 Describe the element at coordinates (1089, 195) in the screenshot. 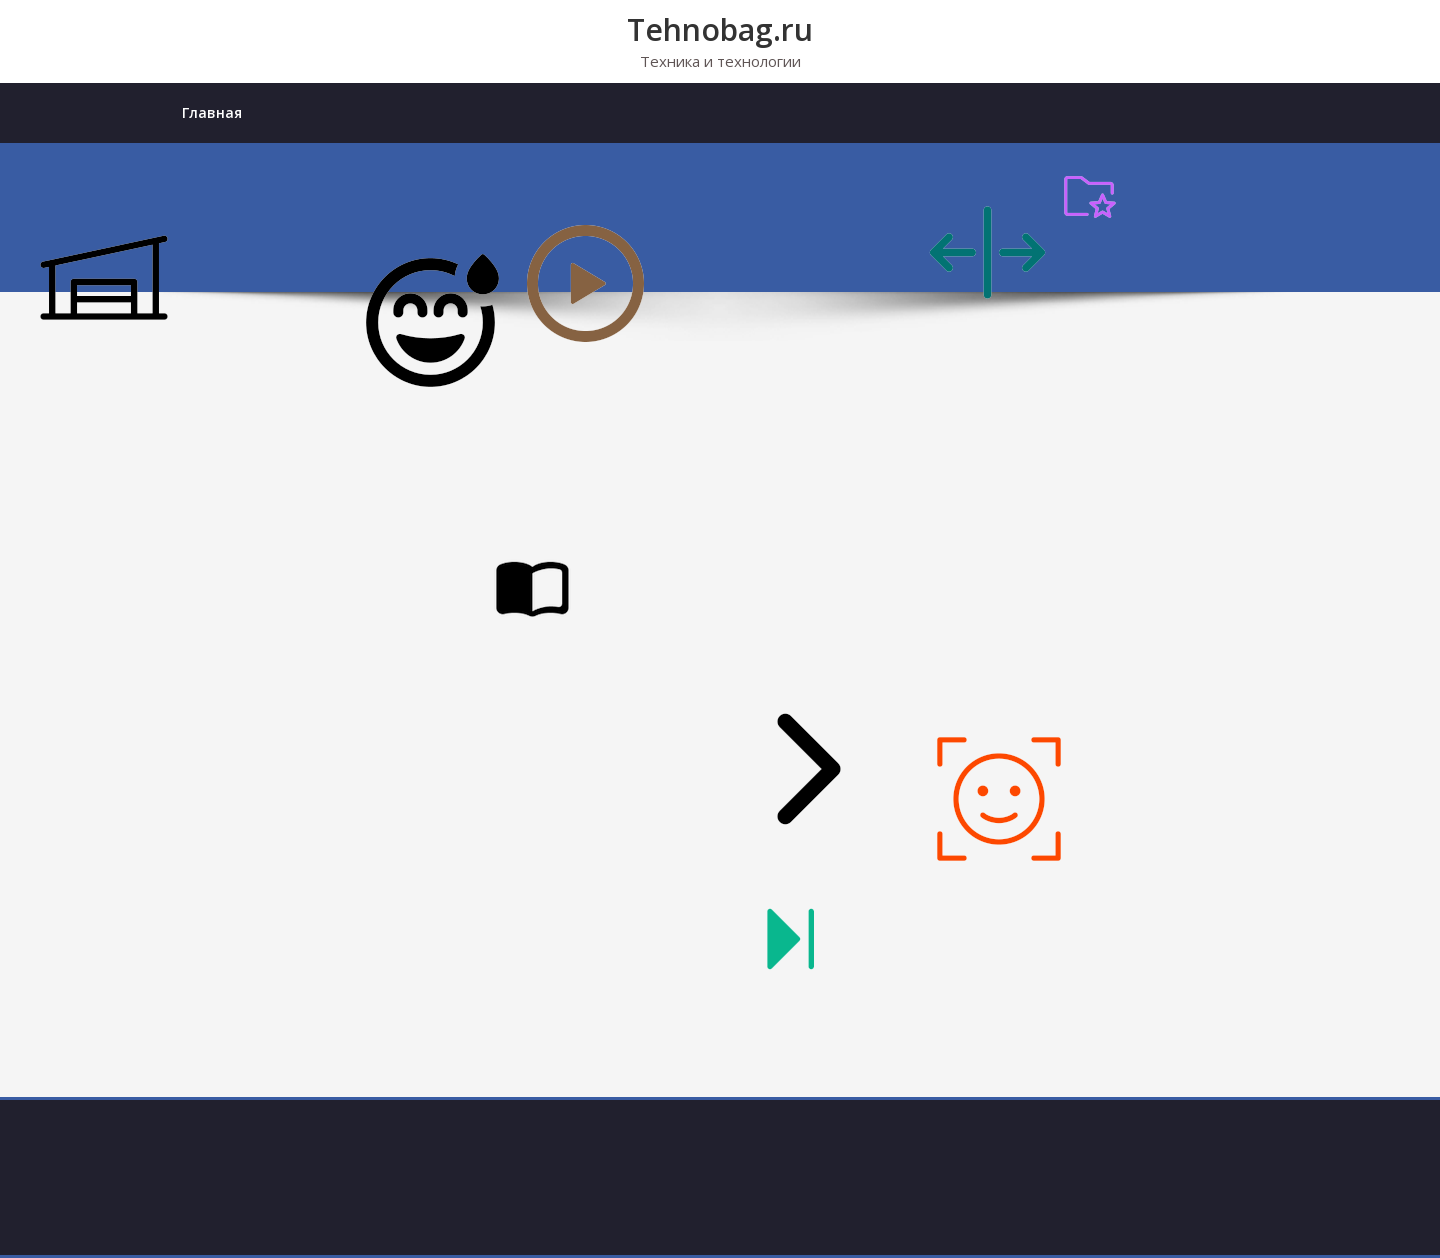

I see `access your starred or favorite folder` at that location.